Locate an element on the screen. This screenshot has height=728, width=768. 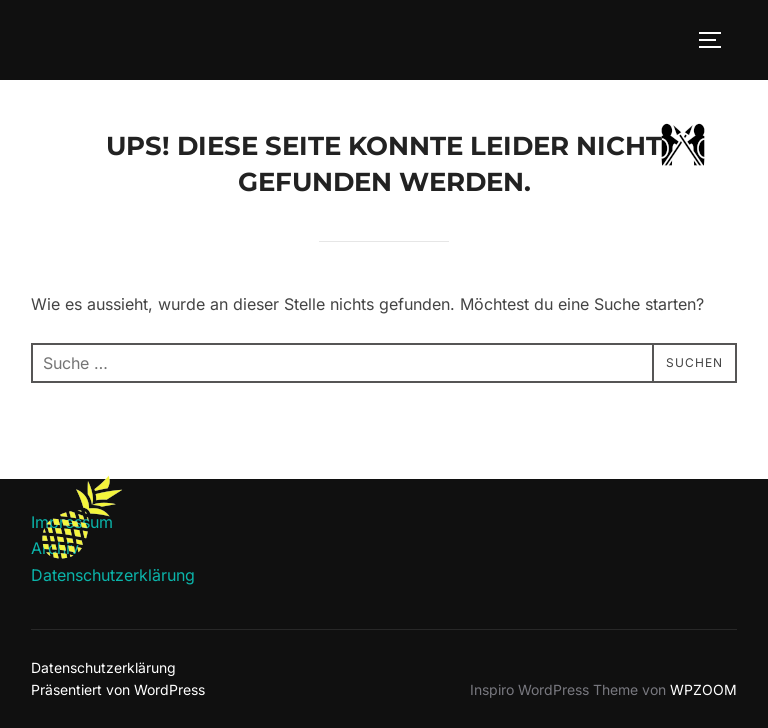
guards or sentries protecting an area is located at coordinates (683, 144).